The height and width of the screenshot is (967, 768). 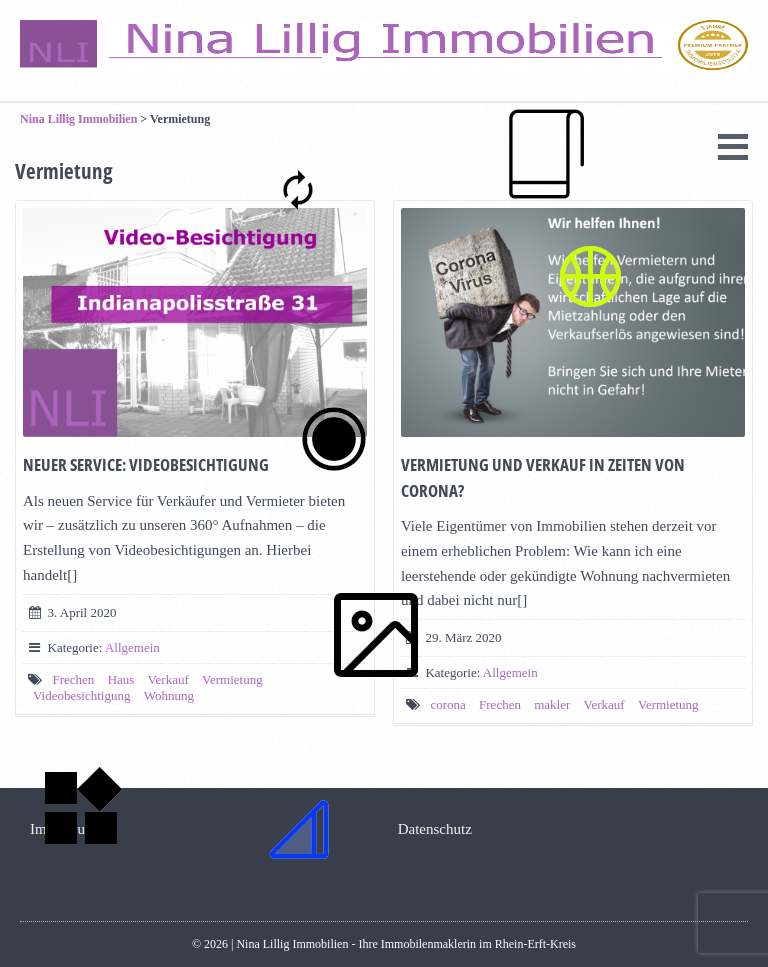 I want to click on refresh or reload content, so click(x=298, y=190).